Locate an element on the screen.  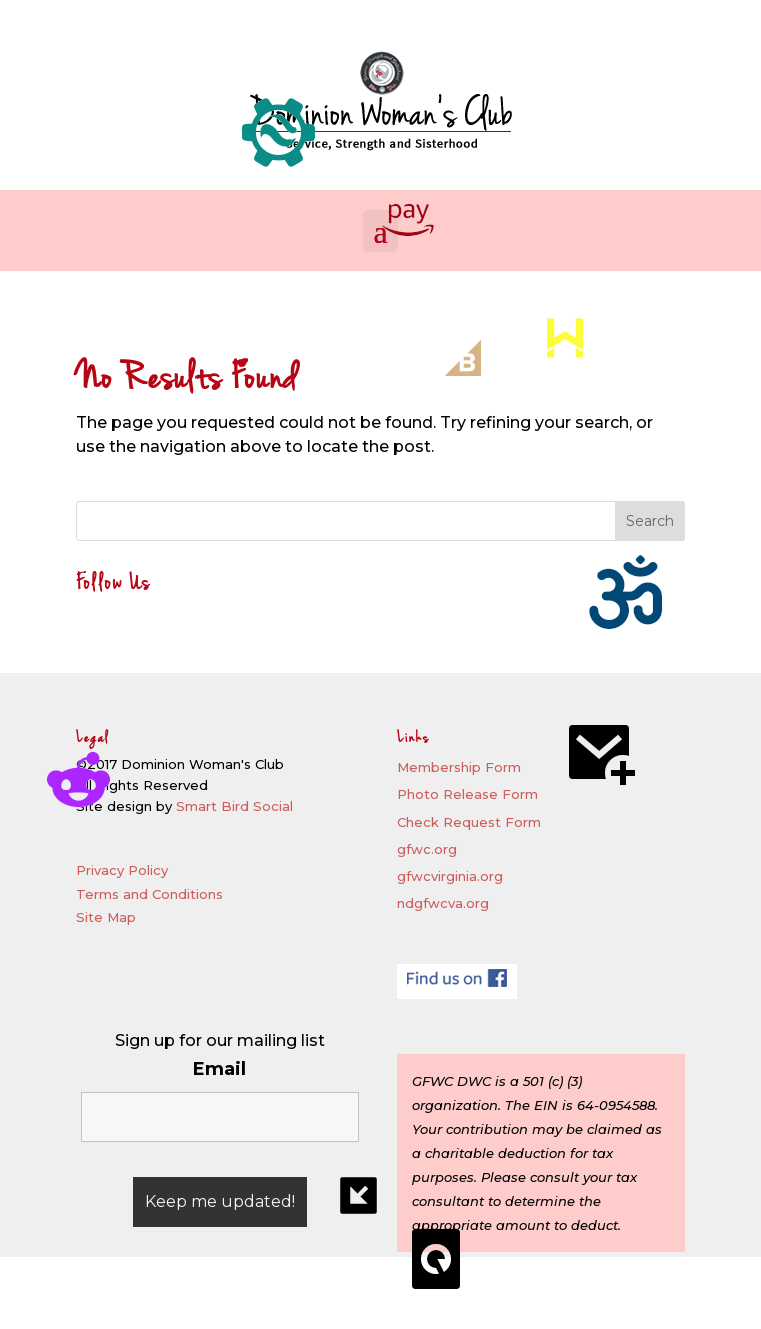
open the reddit app is located at coordinates (78, 779).